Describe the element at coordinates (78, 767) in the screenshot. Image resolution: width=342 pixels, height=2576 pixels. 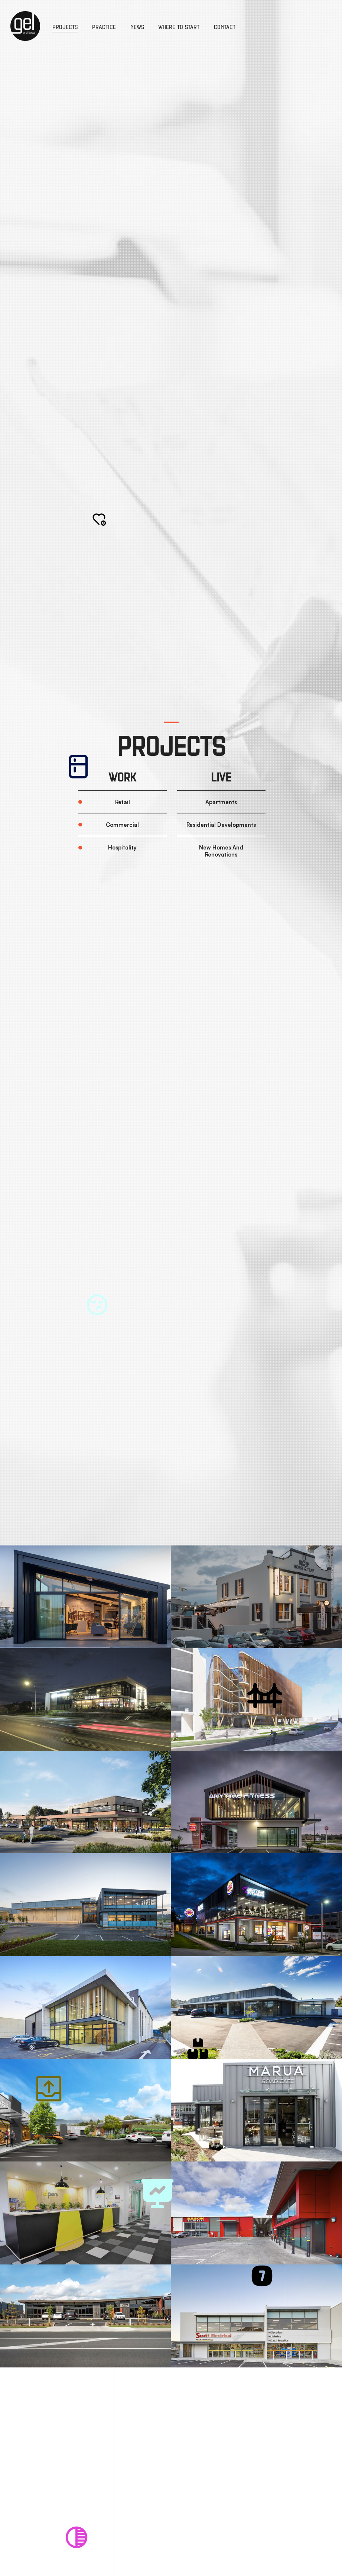
I see `access kitchen appliance controls` at that location.